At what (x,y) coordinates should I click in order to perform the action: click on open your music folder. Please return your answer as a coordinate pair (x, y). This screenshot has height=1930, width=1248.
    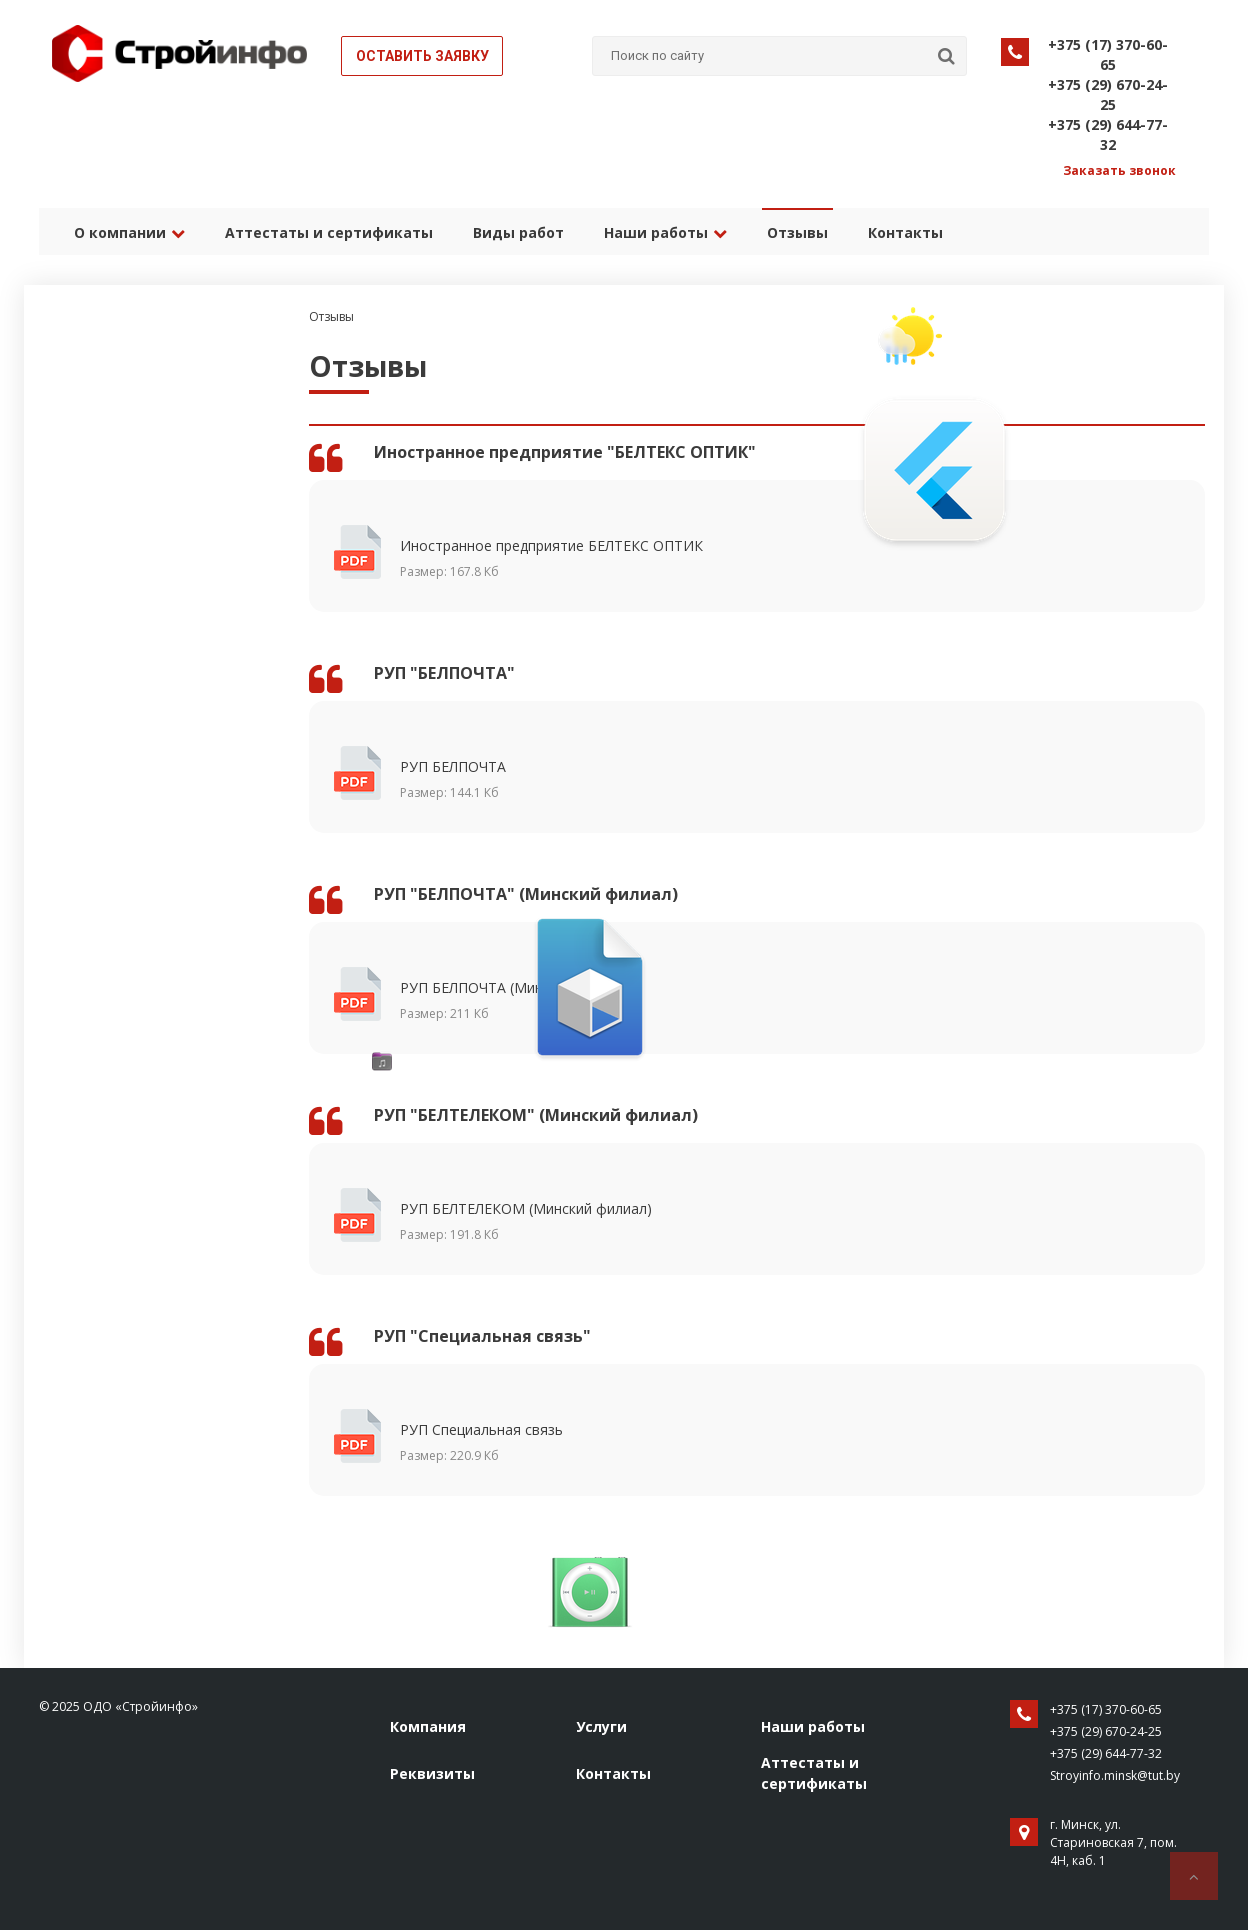
    Looking at the image, I should click on (382, 1061).